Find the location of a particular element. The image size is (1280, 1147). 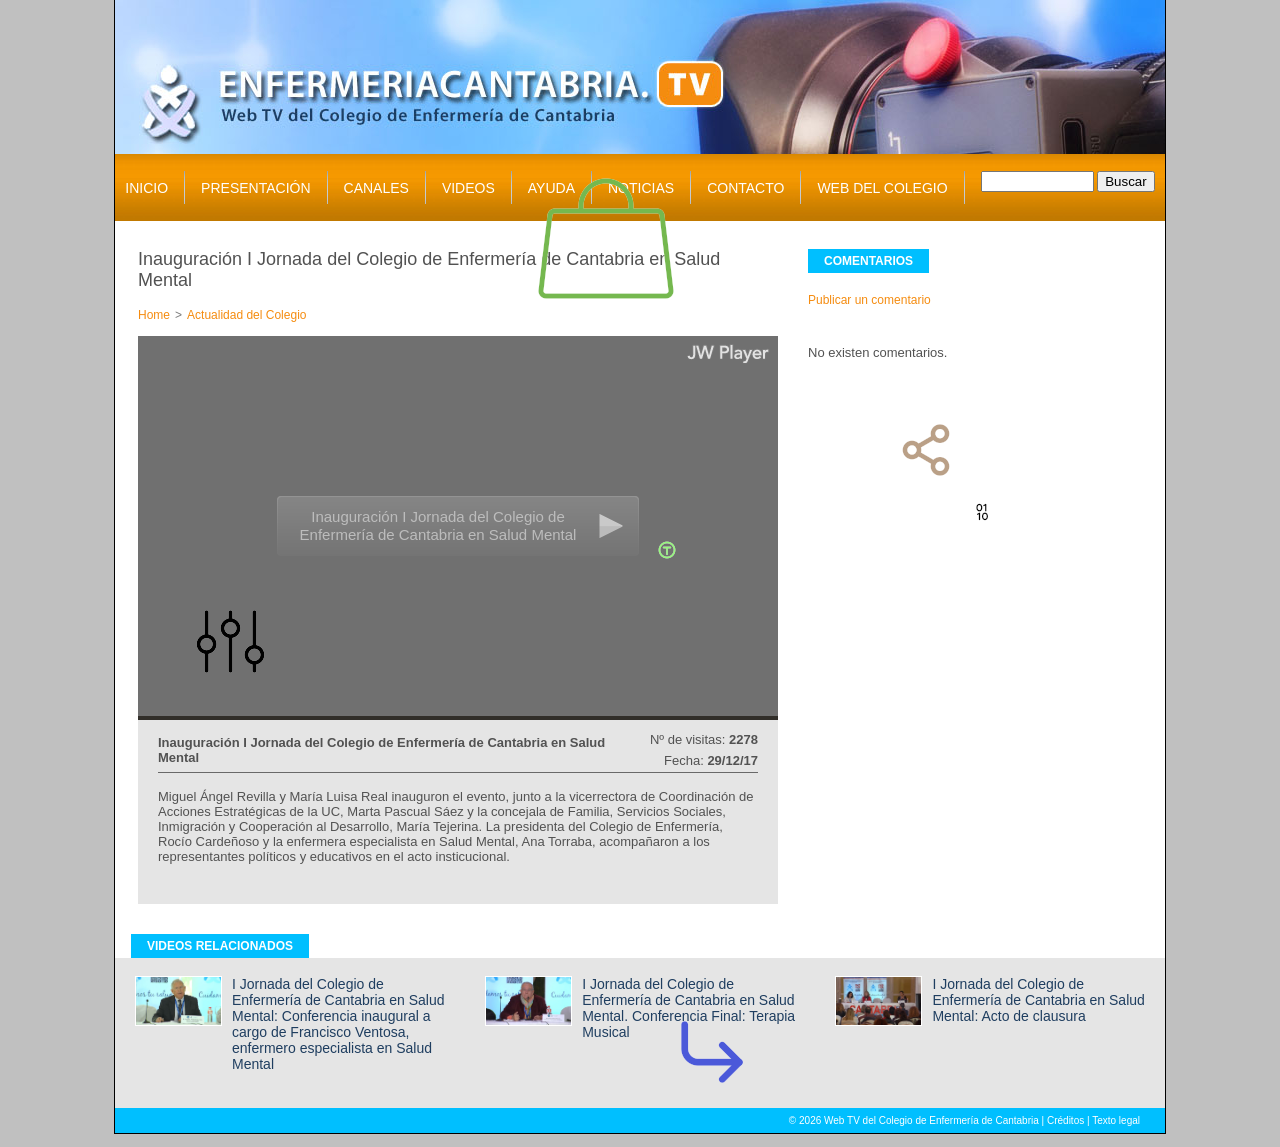

view or edit binary data is located at coordinates (982, 512).